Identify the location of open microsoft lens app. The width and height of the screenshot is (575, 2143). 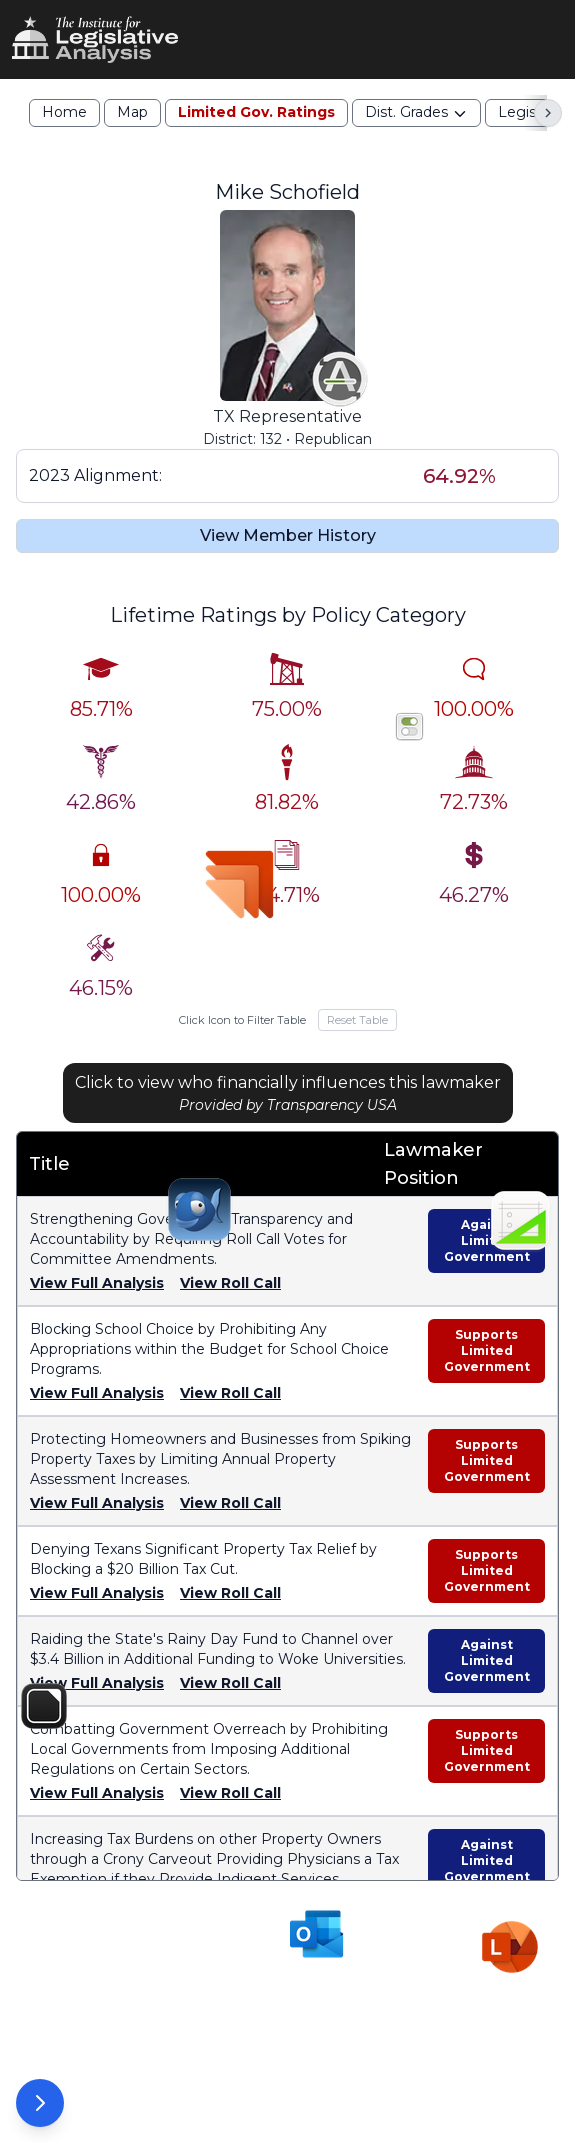
(510, 1947).